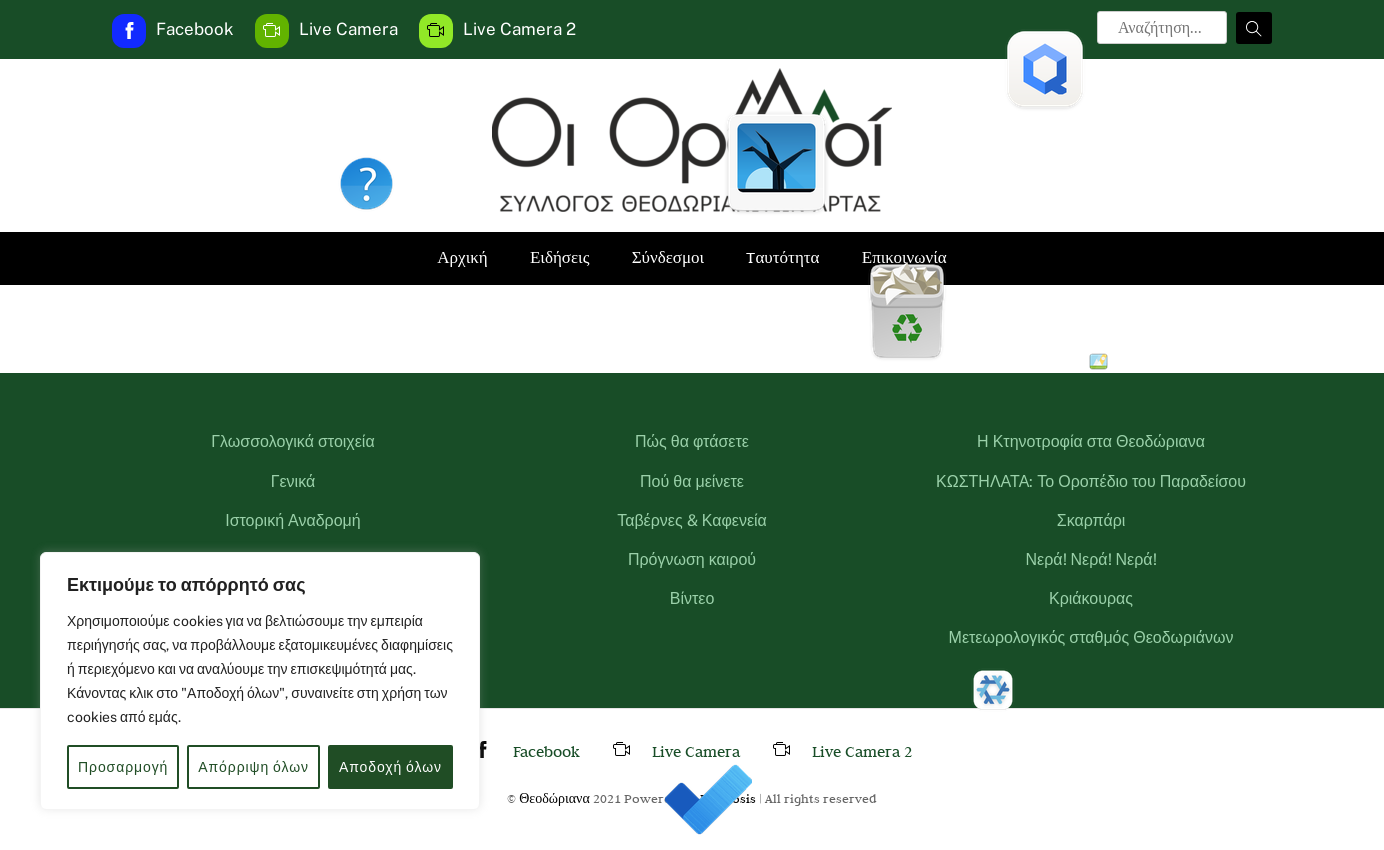  Describe the element at coordinates (708, 799) in the screenshot. I see `open the tasks app` at that location.